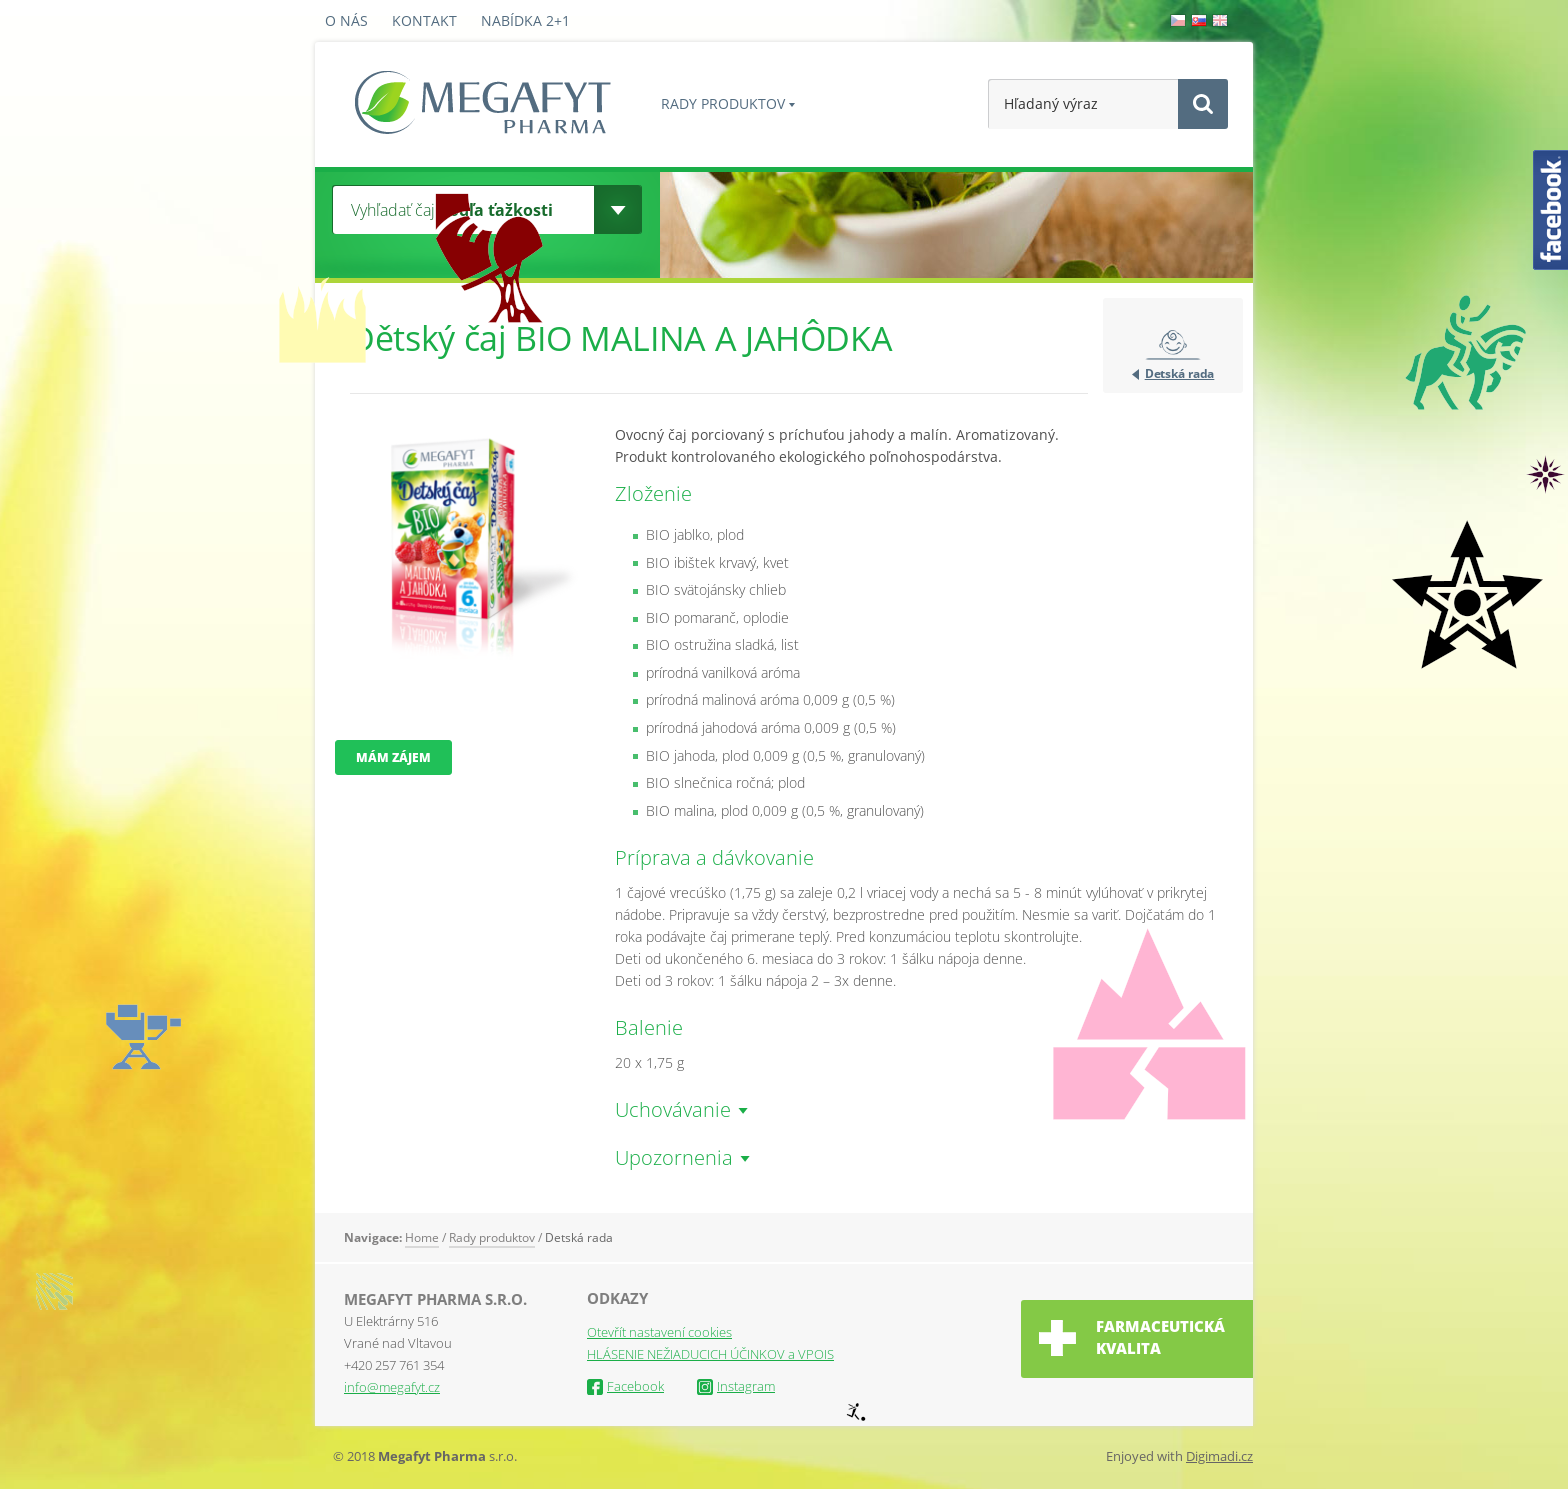 This screenshot has height=1489, width=1568. Describe the element at coordinates (1465, 352) in the screenshot. I see `select cavalry unit type` at that location.